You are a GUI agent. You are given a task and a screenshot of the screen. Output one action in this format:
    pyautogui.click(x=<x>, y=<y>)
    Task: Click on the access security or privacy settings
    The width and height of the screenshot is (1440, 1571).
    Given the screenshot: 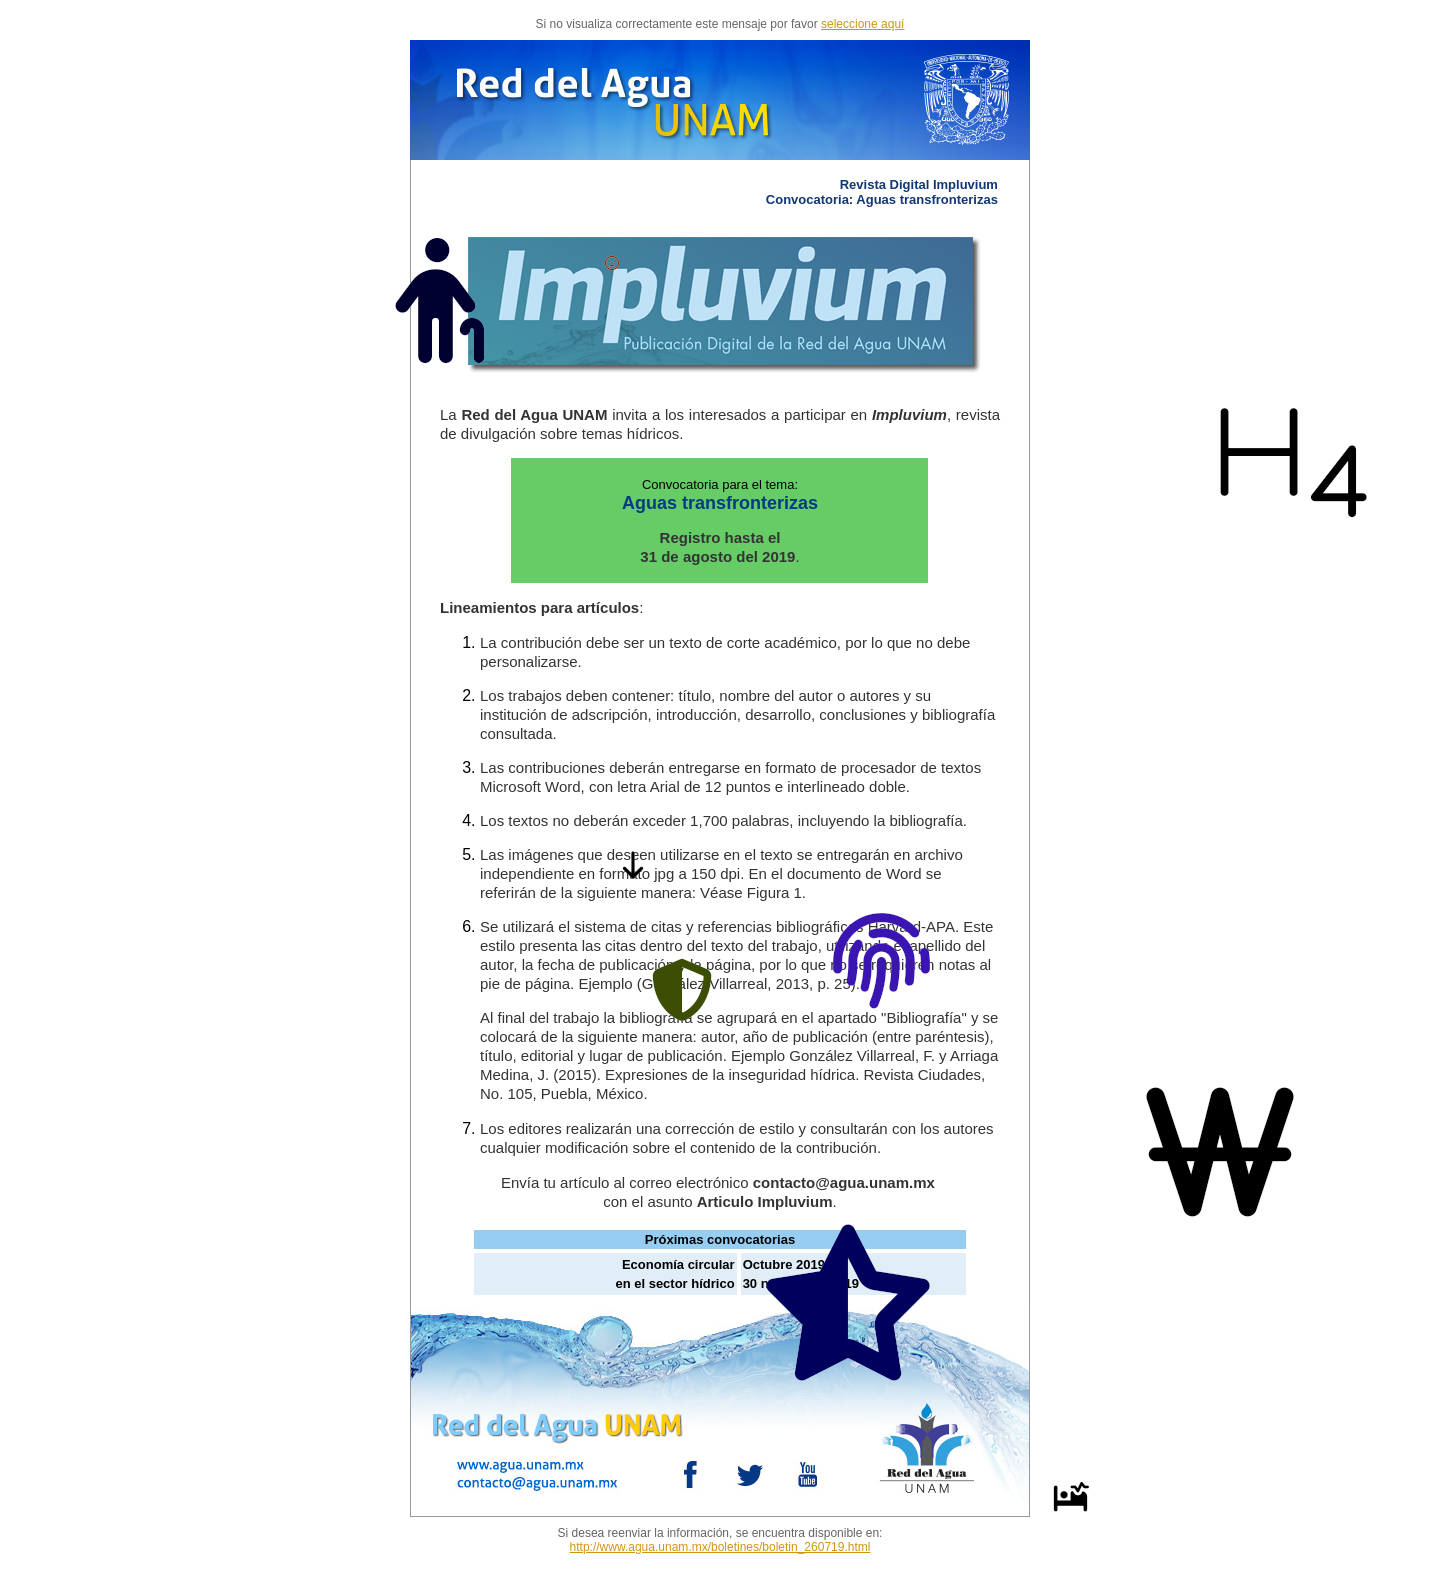 What is the action you would take?
    pyautogui.click(x=682, y=990)
    